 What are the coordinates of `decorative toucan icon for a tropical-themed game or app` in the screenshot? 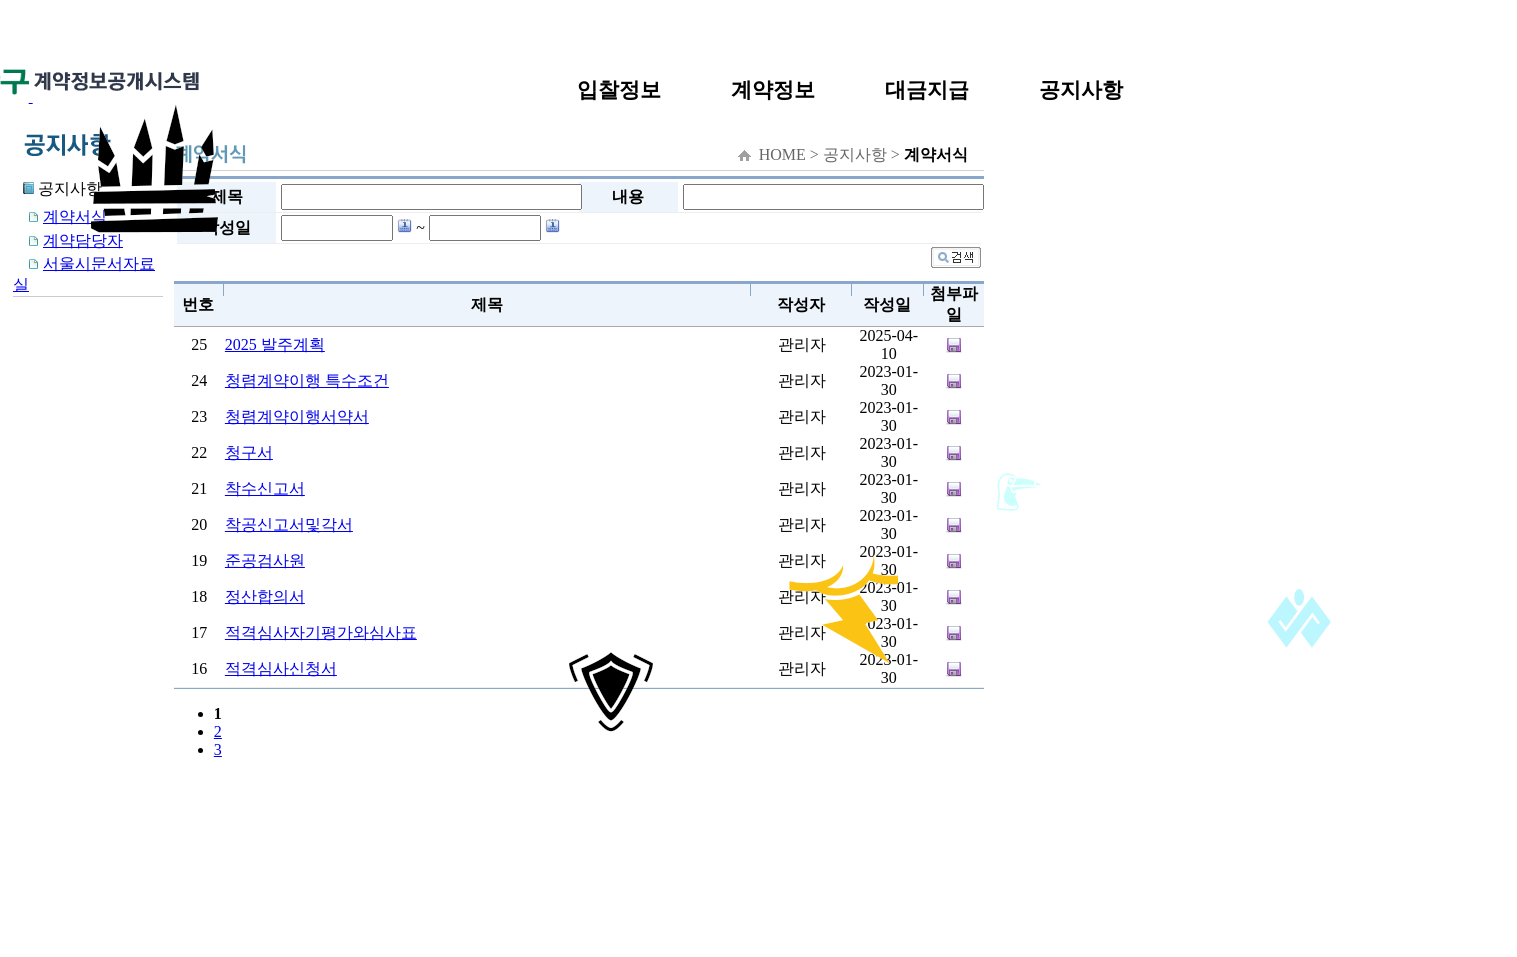 It's located at (1019, 492).